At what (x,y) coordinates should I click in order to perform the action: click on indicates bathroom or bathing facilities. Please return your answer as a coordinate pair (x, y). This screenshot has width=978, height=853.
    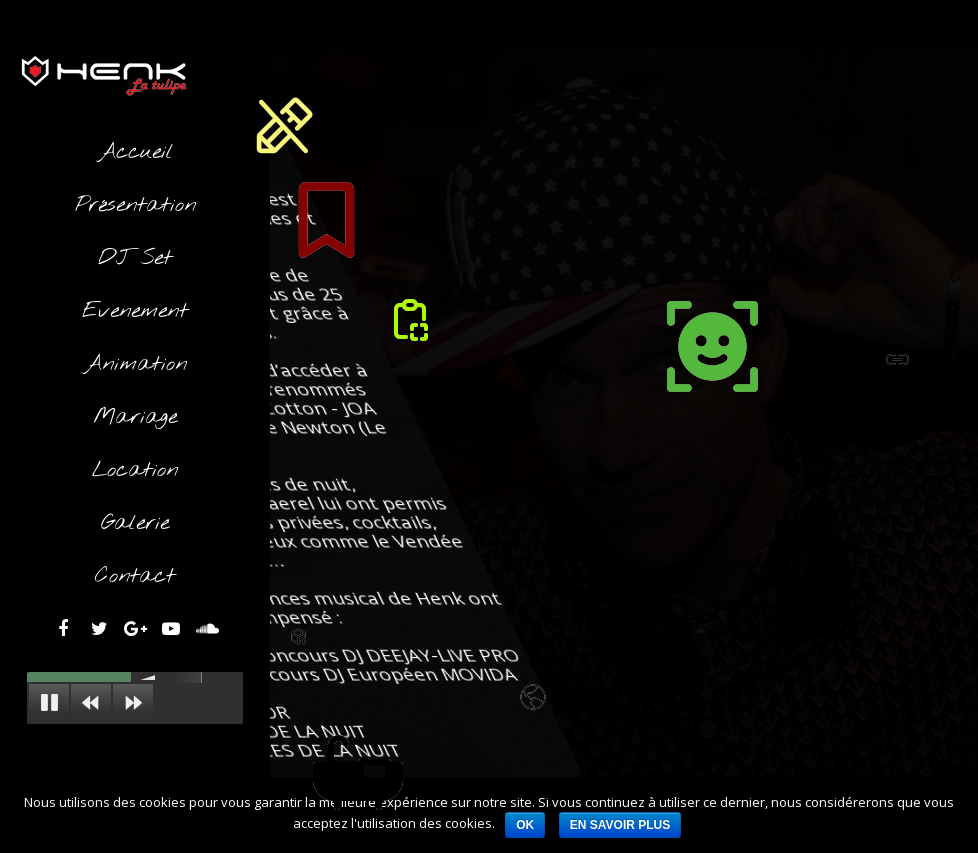
    Looking at the image, I should click on (358, 774).